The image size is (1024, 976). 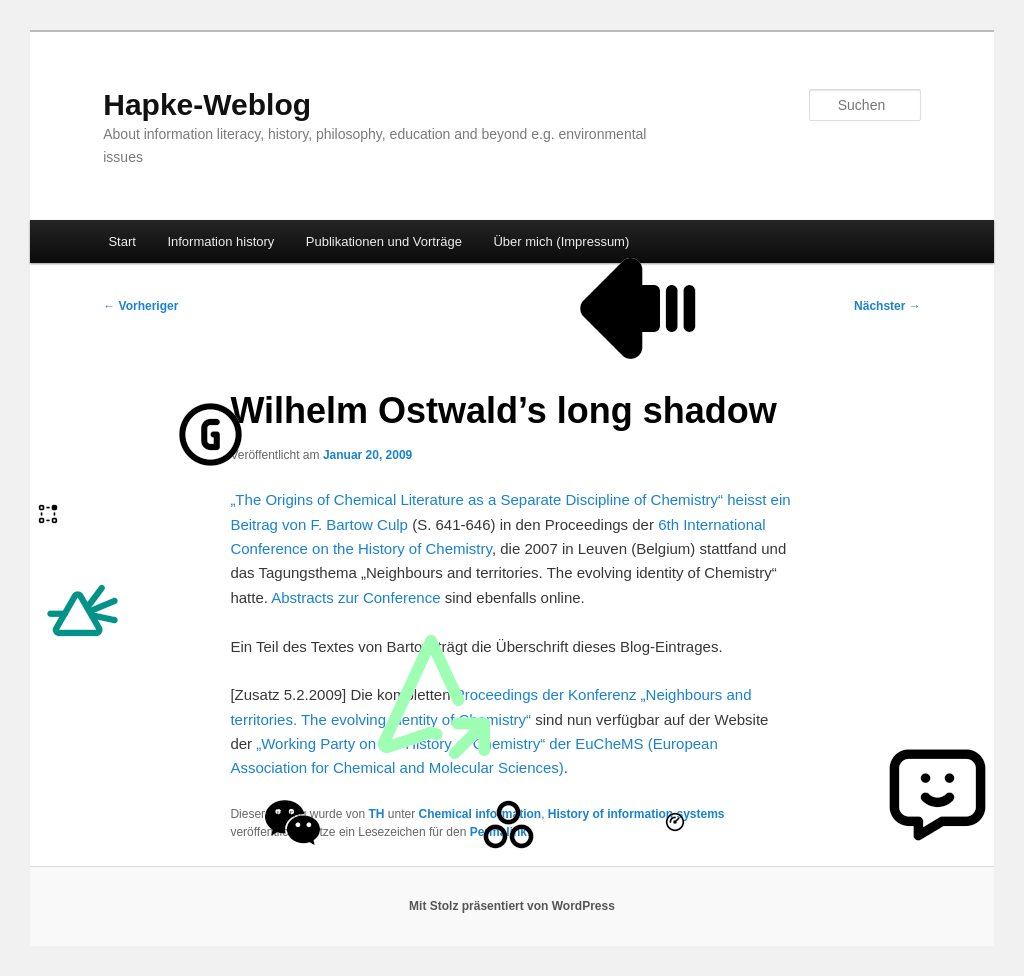 I want to click on set transform anchor to top-right corner, so click(x=48, y=514).